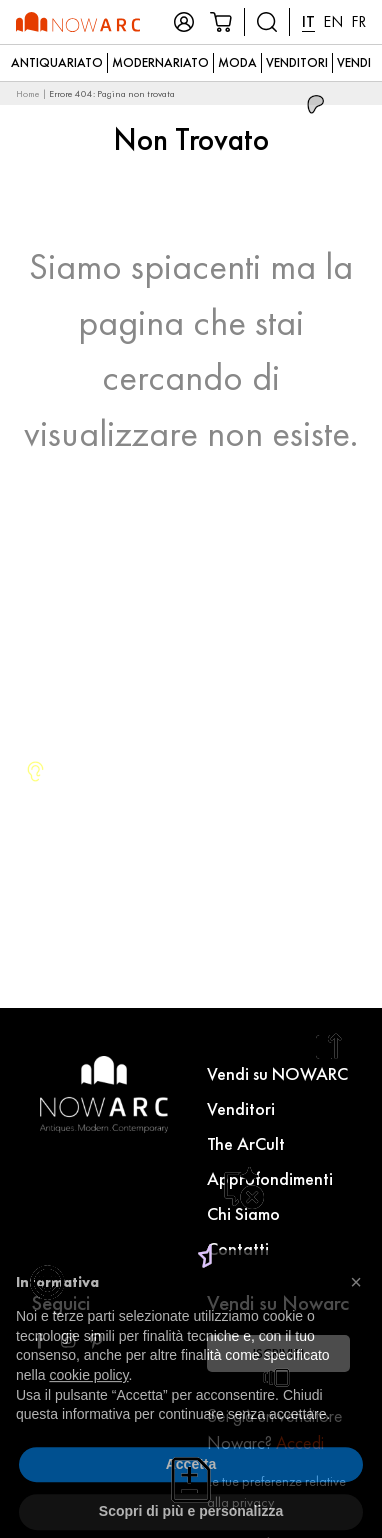  Describe the element at coordinates (47, 1282) in the screenshot. I see `add a reaction or emoji to a message` at that location.